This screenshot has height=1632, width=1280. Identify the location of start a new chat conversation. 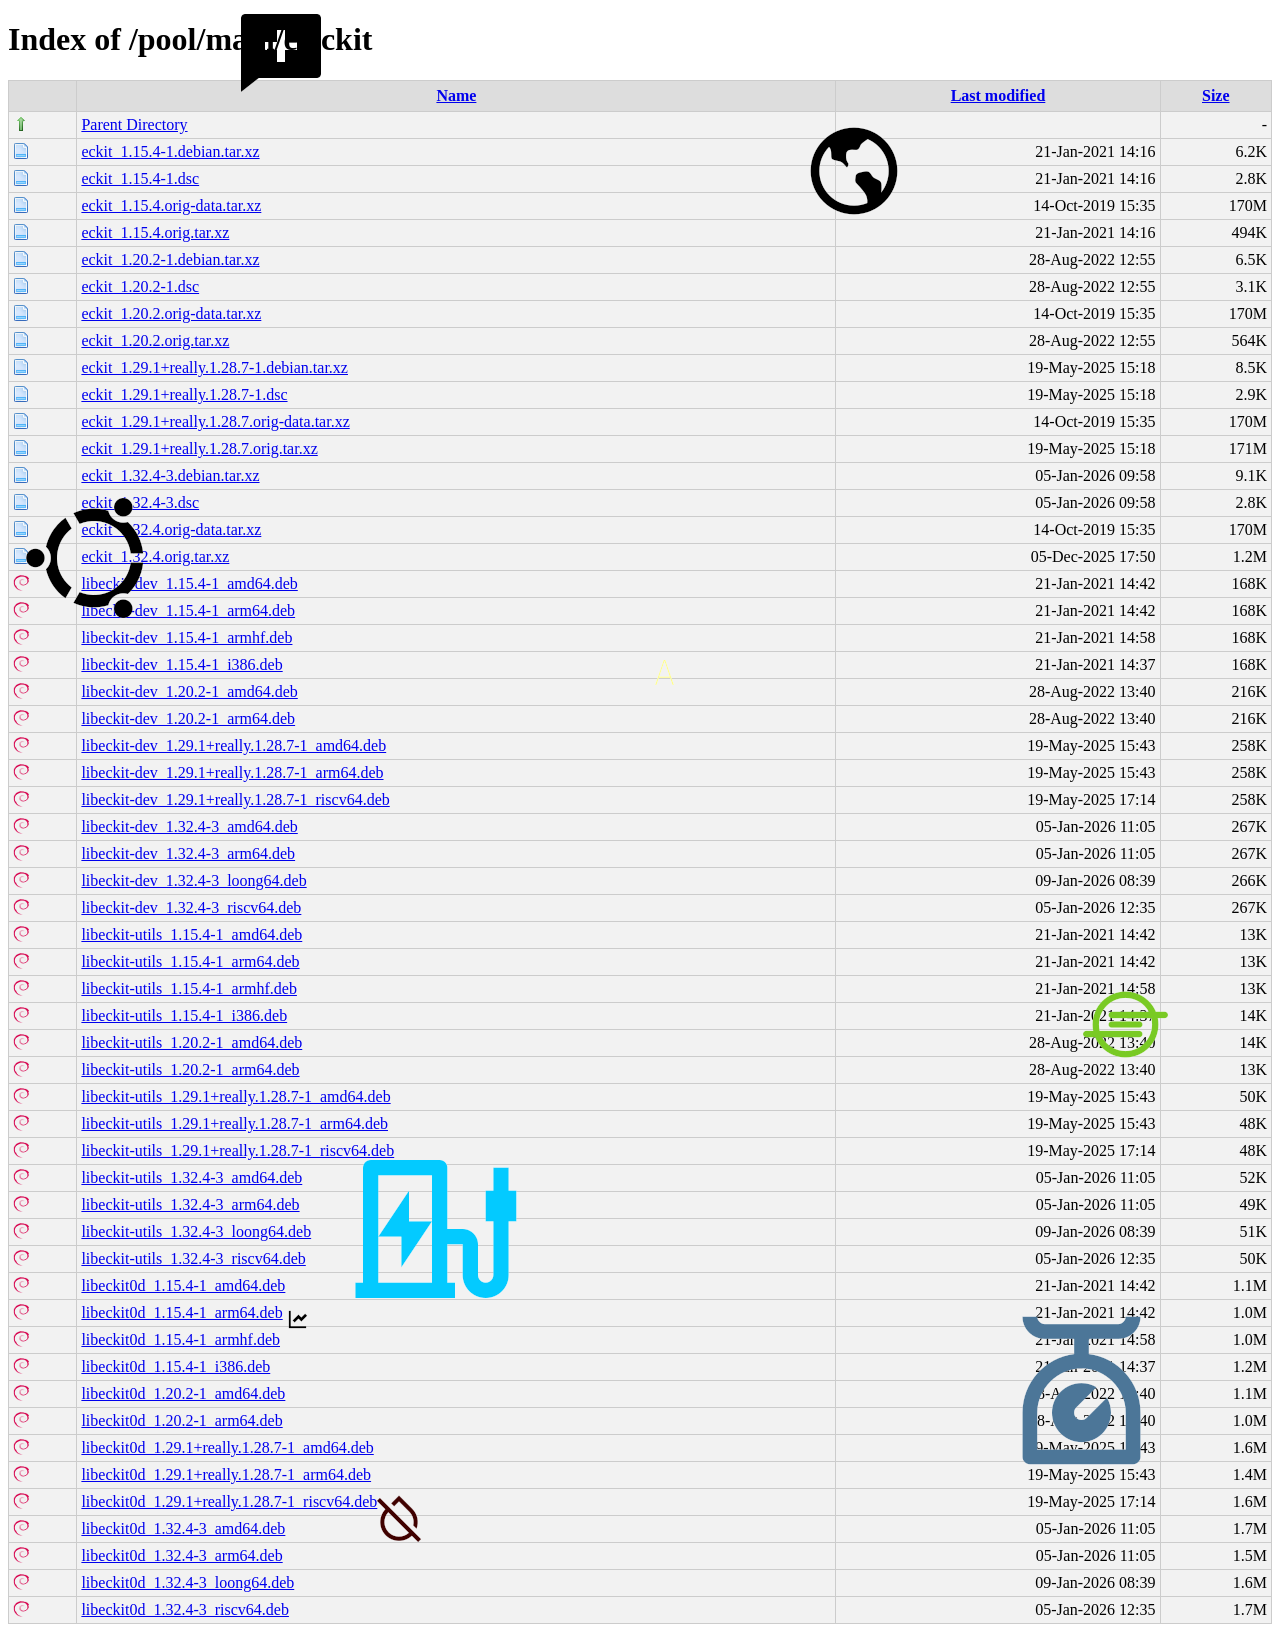
(281, 50).